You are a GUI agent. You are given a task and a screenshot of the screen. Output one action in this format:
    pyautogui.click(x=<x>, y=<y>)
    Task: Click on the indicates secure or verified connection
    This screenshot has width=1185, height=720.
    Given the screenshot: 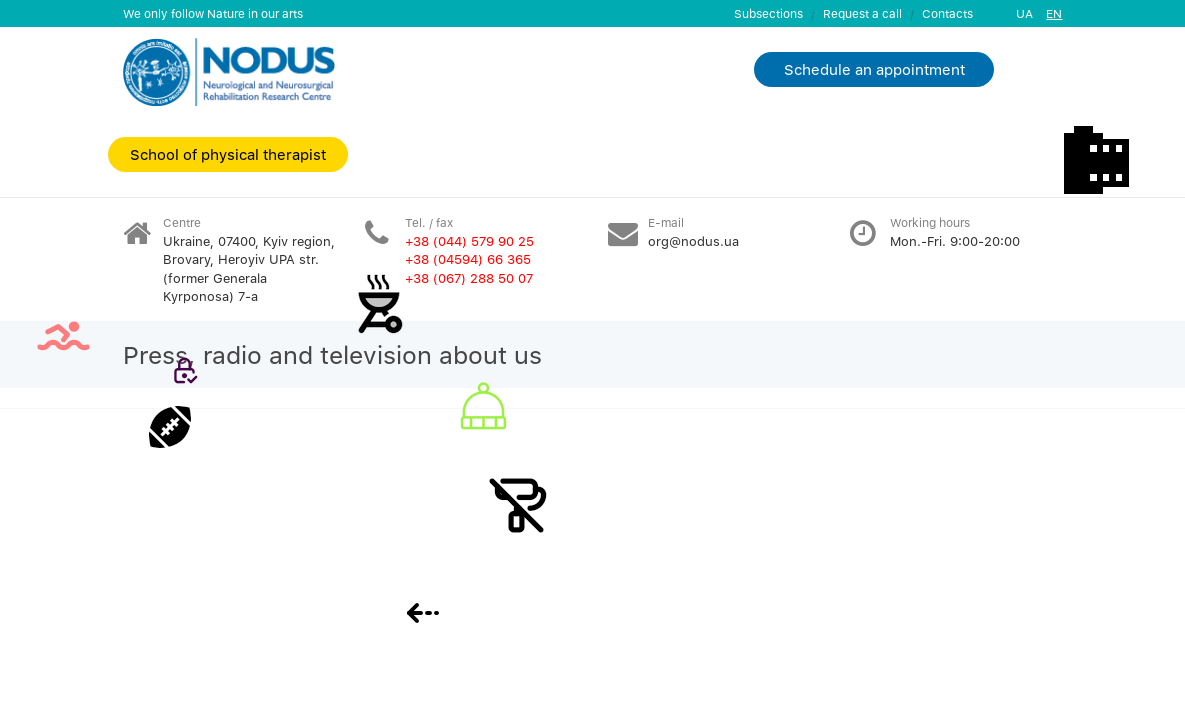 What is the action you would take?
    pyautogui.click(x=184, y=370)
    